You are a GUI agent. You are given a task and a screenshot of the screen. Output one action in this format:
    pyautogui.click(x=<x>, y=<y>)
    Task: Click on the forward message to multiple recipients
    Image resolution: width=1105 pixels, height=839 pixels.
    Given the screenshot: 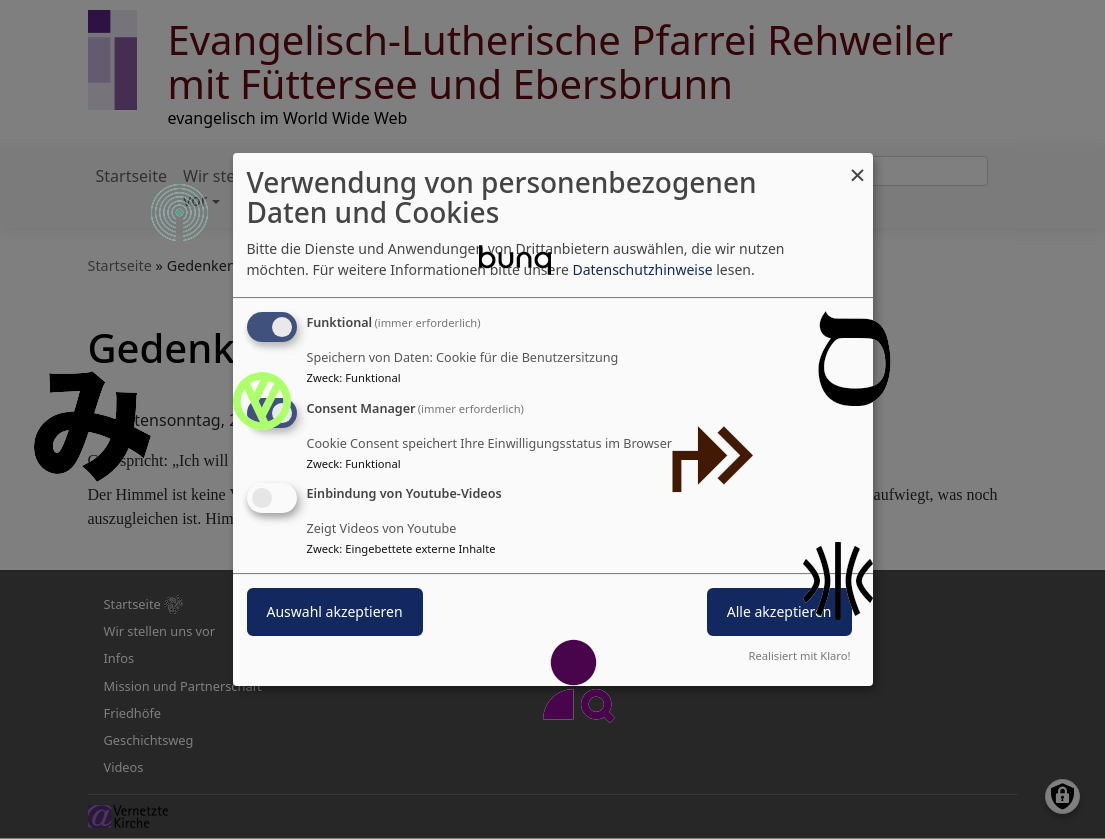 What is the action you would take?
    pyautogui.click(x=709, y=460)
    